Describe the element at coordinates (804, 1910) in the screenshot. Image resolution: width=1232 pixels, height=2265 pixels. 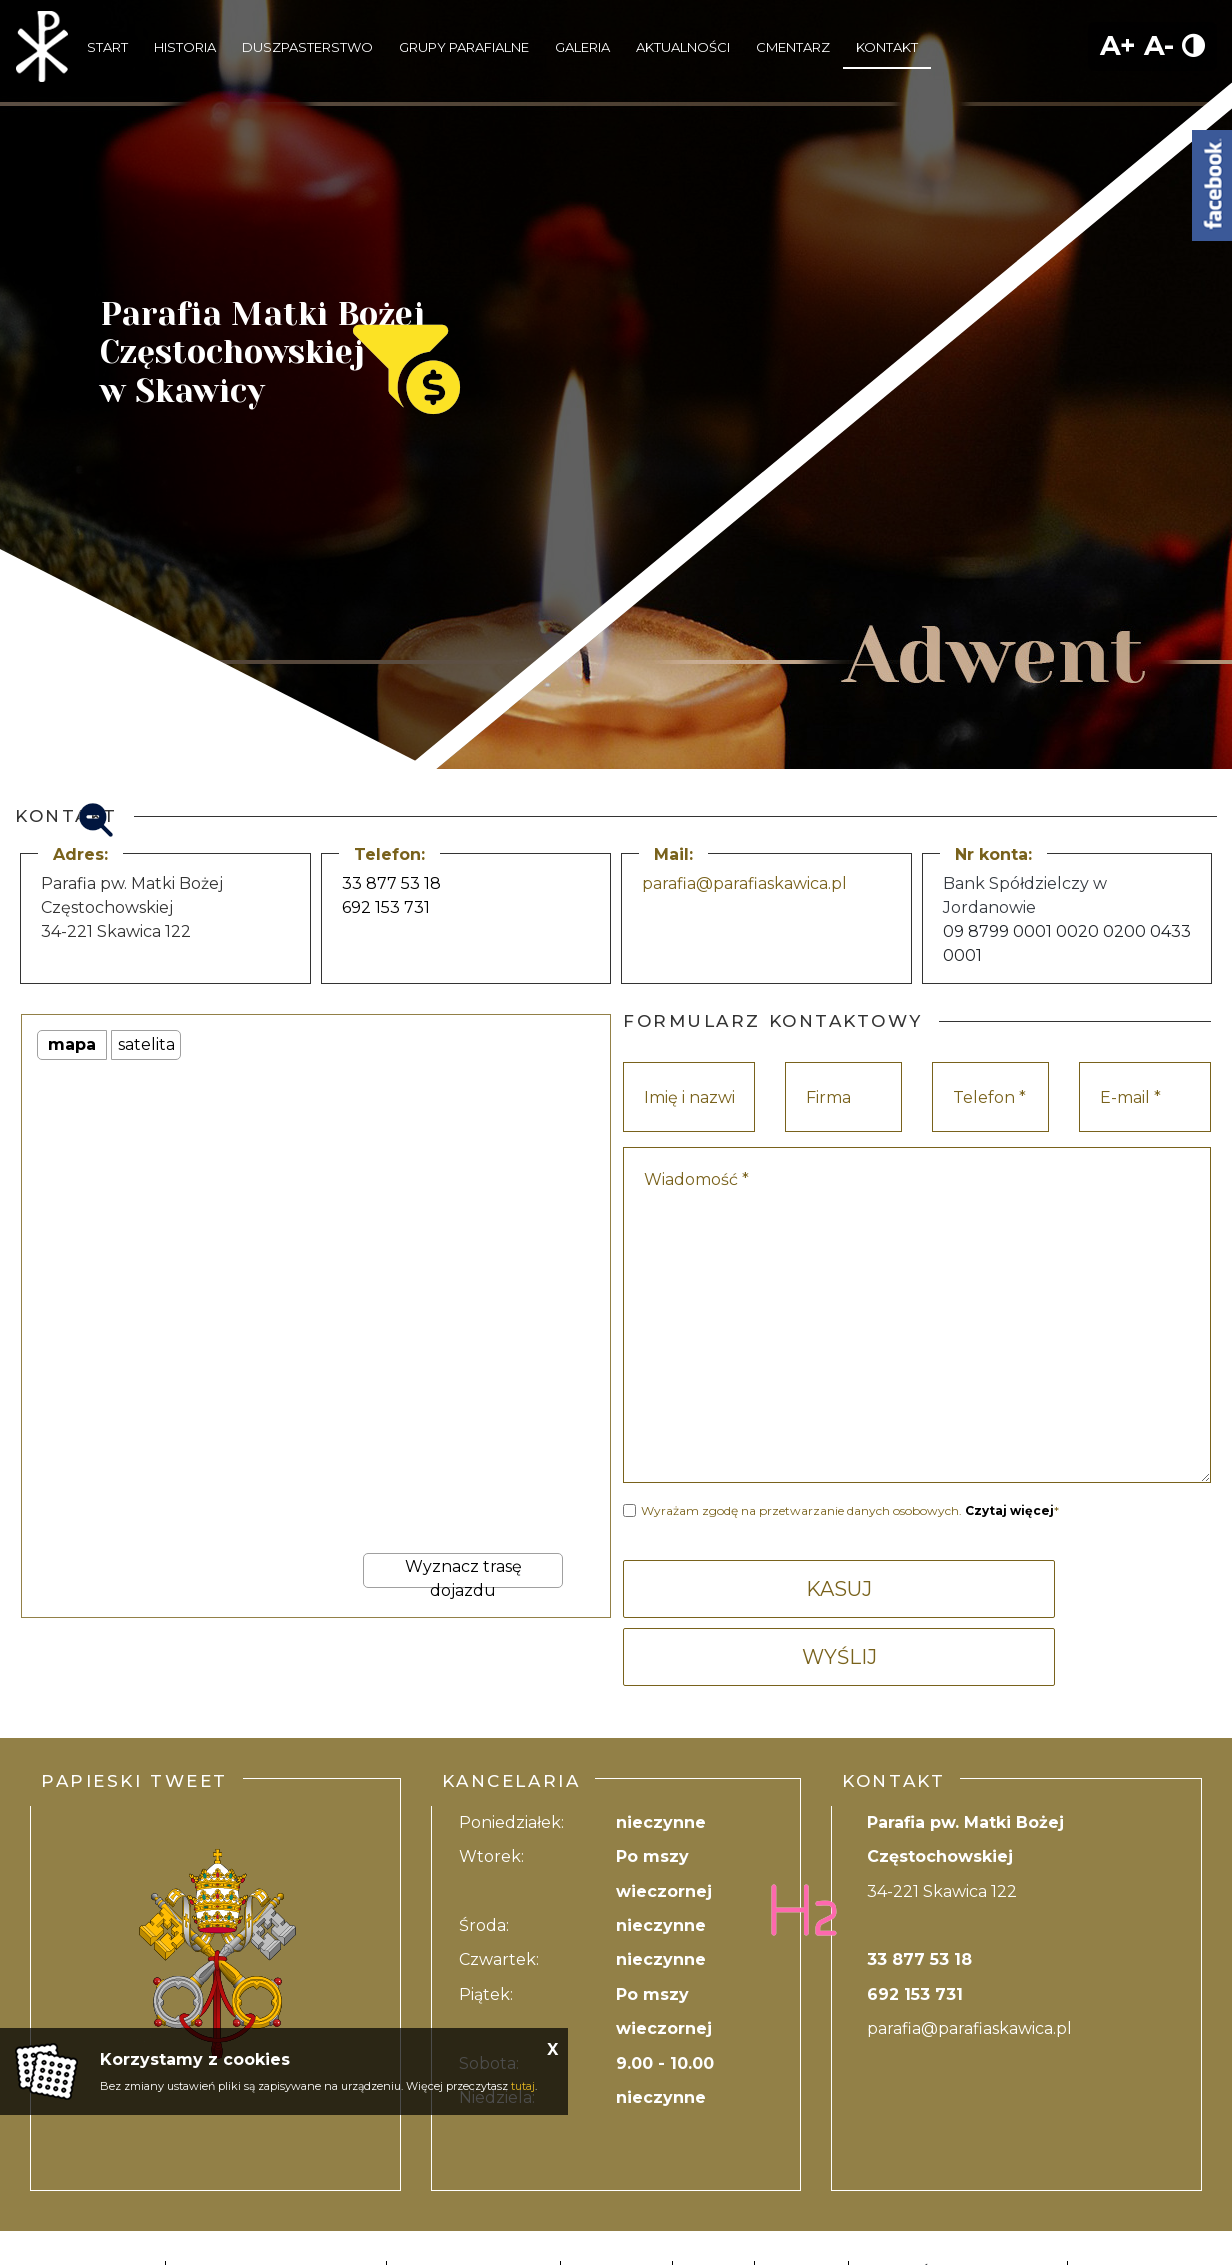
I see `format text as heading level 2` at that location.